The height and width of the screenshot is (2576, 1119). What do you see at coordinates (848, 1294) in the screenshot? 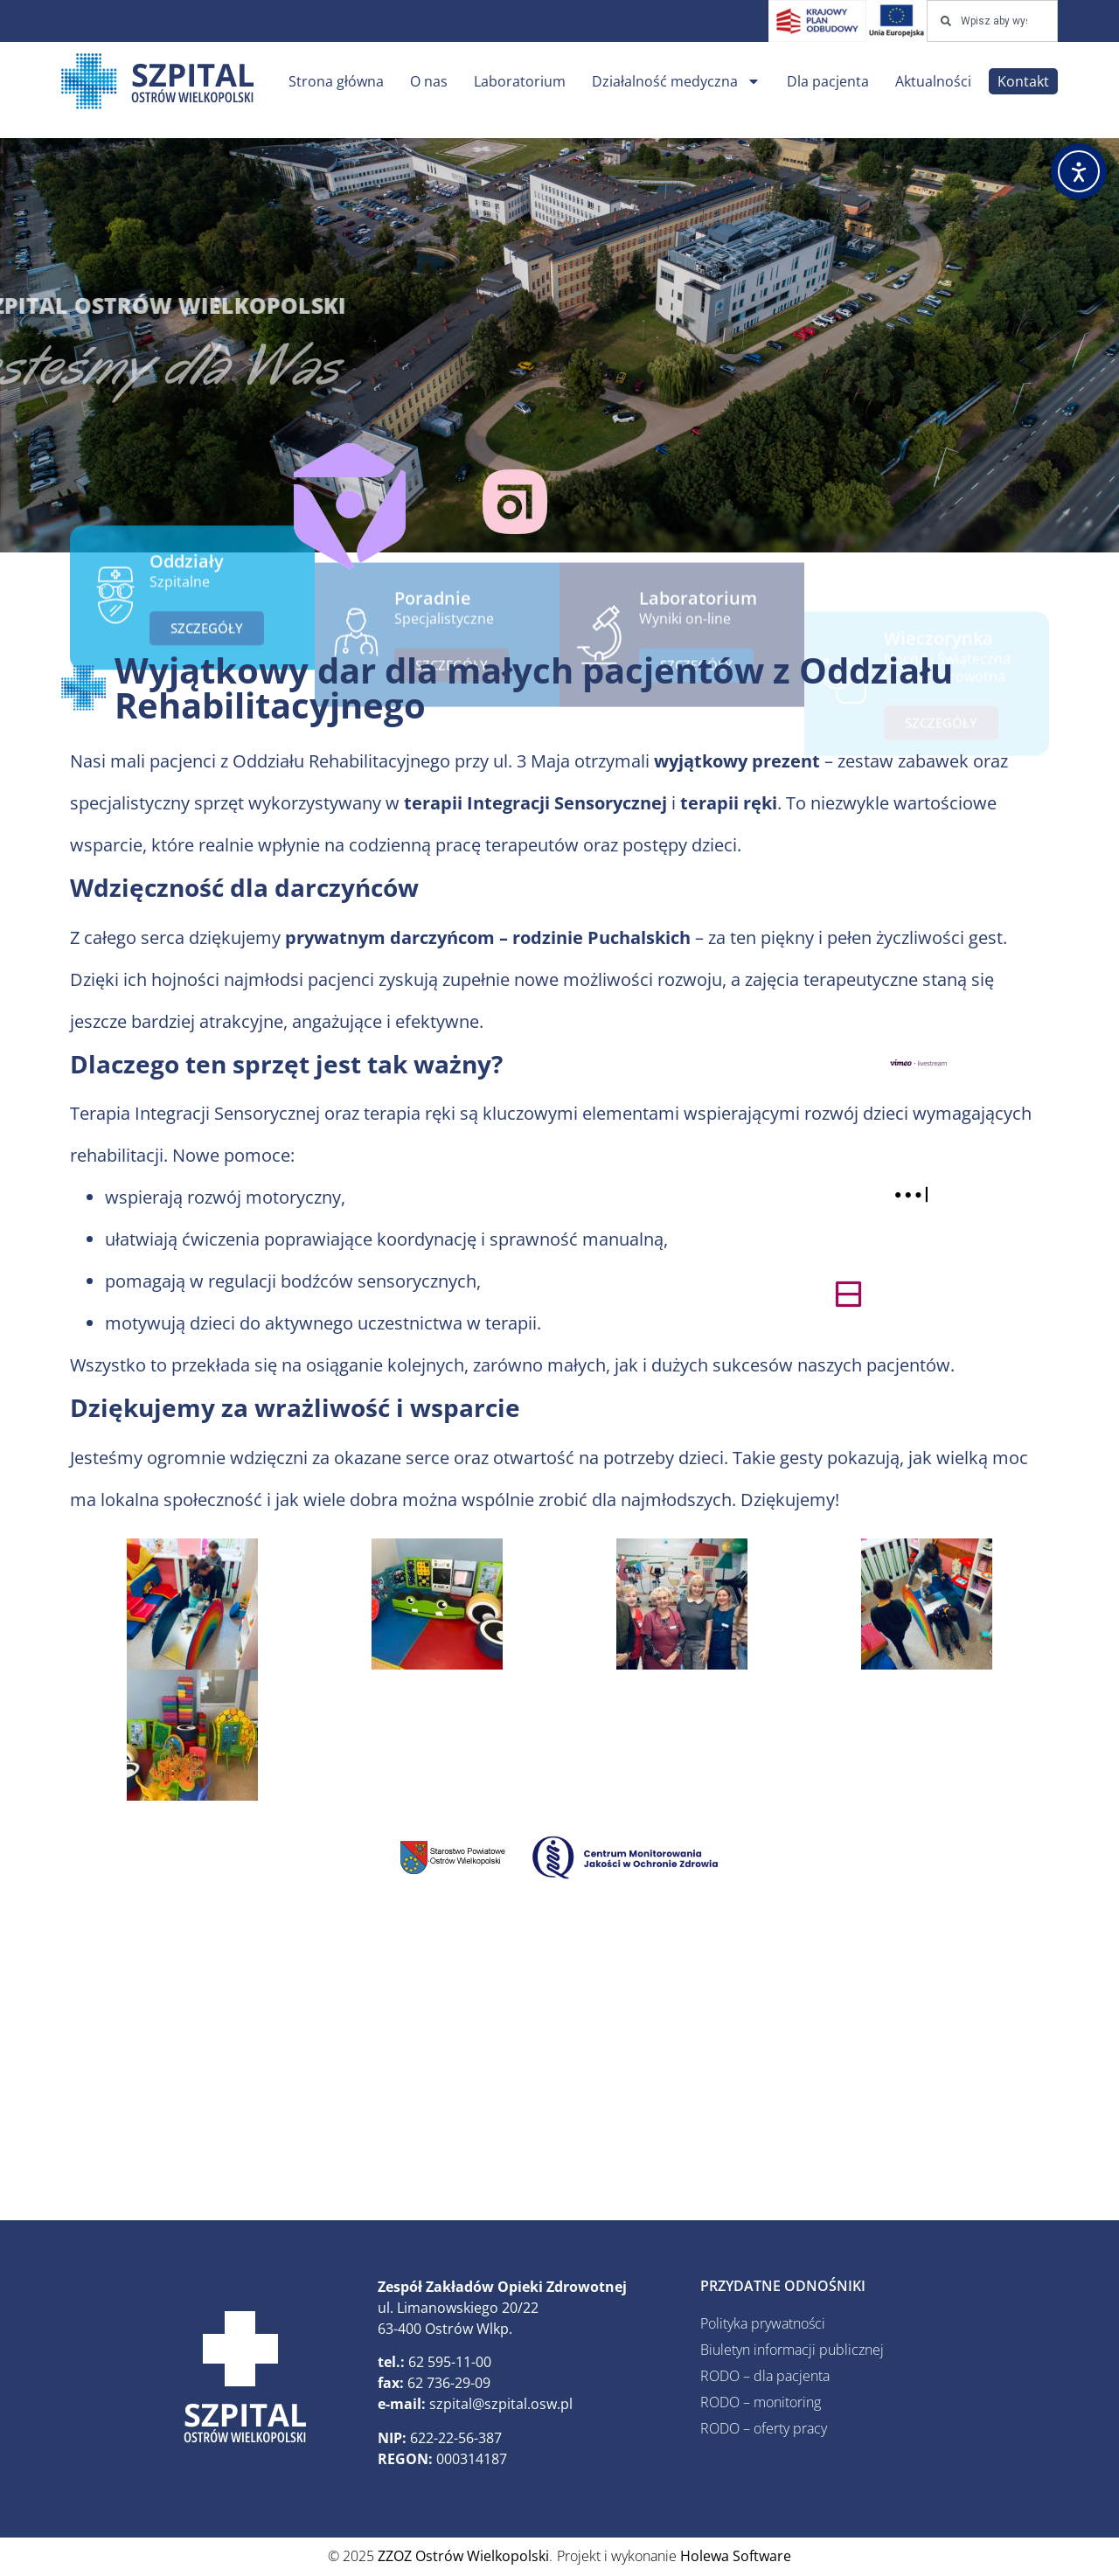
I see `switch to horizontal row layout` at bounding box center [848, 1294].